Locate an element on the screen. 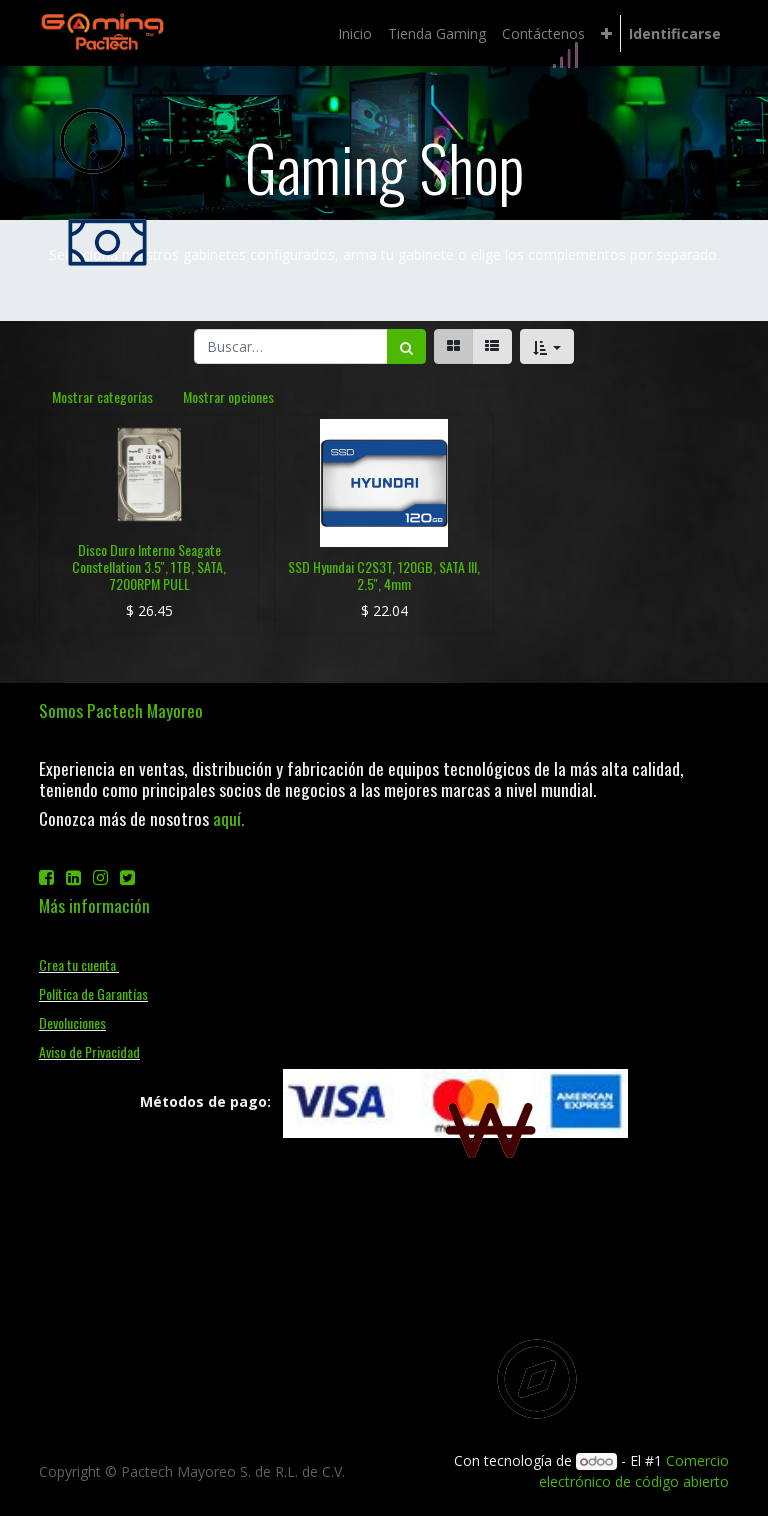 The height and width of the screenshot is (1516, 768). view your account balance is located at coordinates (107, 242).